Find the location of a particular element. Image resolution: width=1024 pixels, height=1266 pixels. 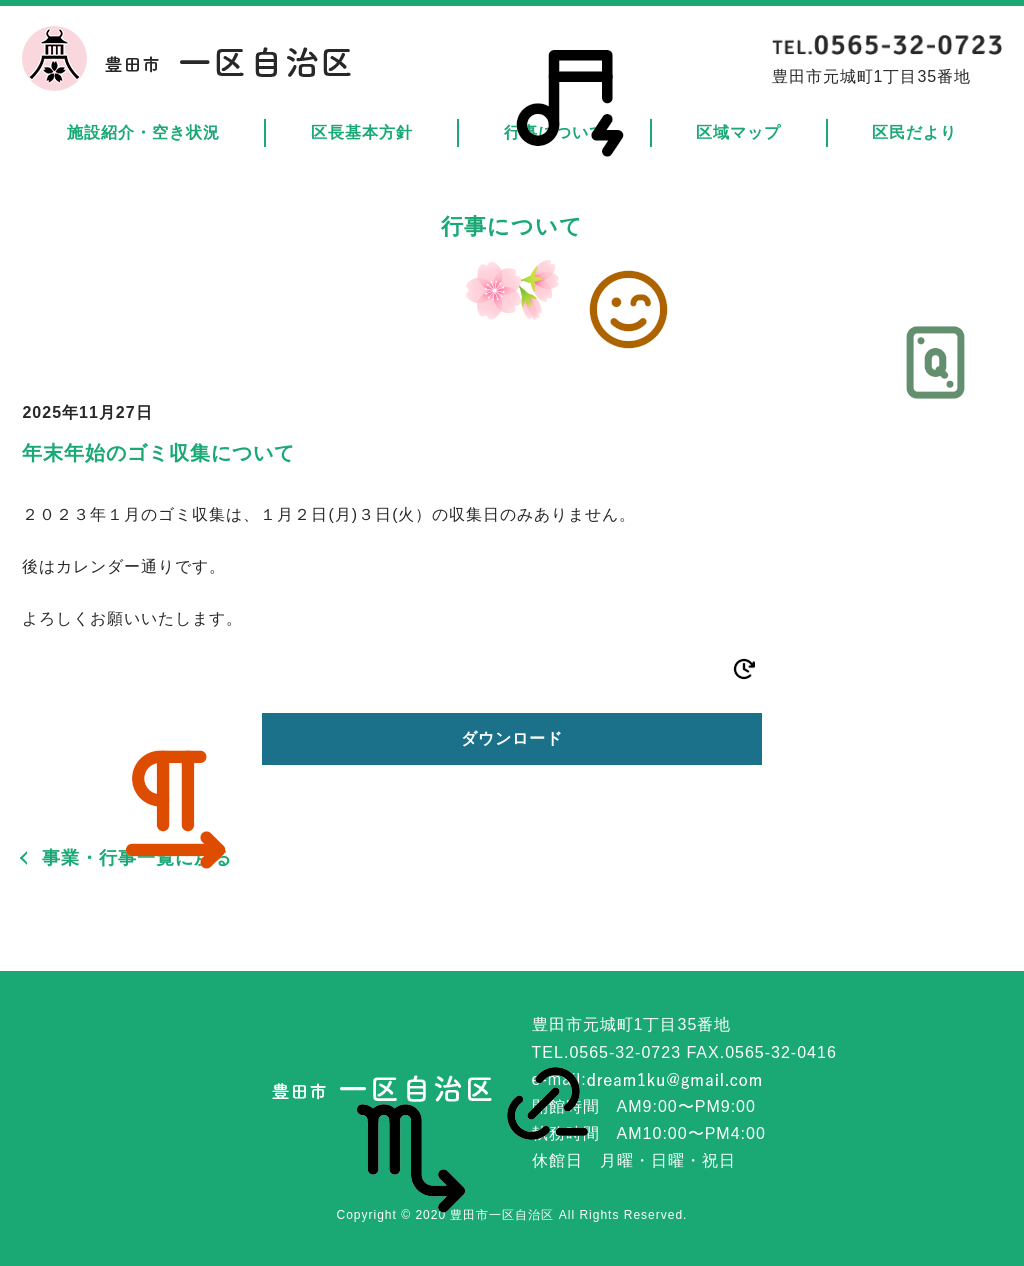

restore to a previous version is located at coordinates (744, 669).